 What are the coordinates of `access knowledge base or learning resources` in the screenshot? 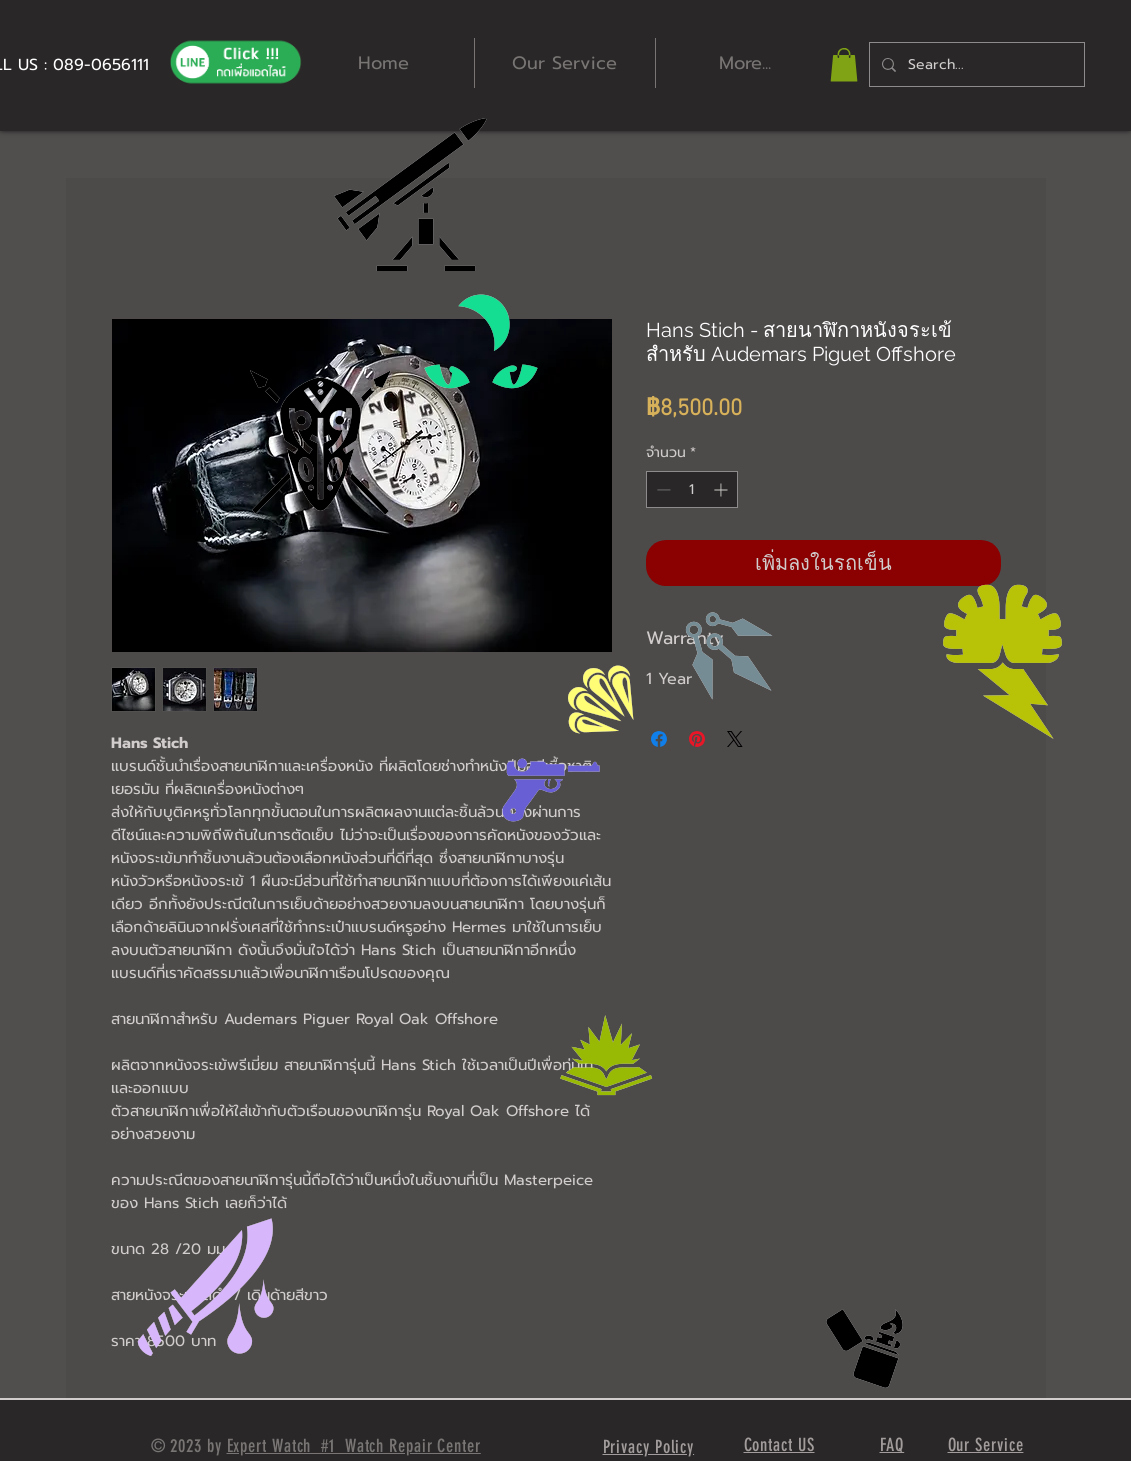 It's located at (606, 1062).